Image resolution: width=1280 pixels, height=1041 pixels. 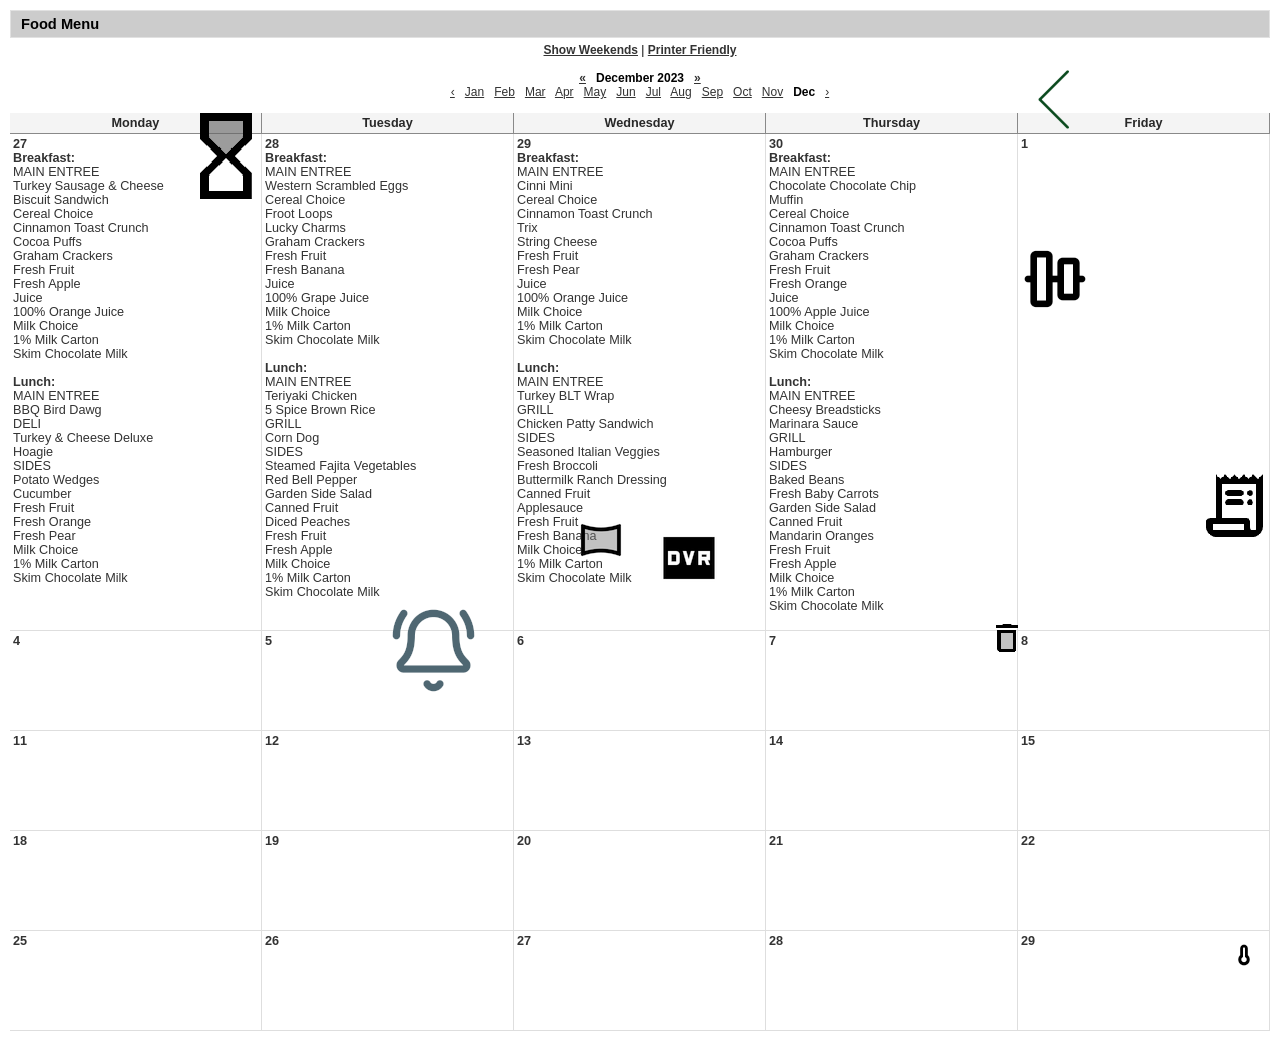 I want to click on view transaction history or receipts, so click(x=1234, y=505).